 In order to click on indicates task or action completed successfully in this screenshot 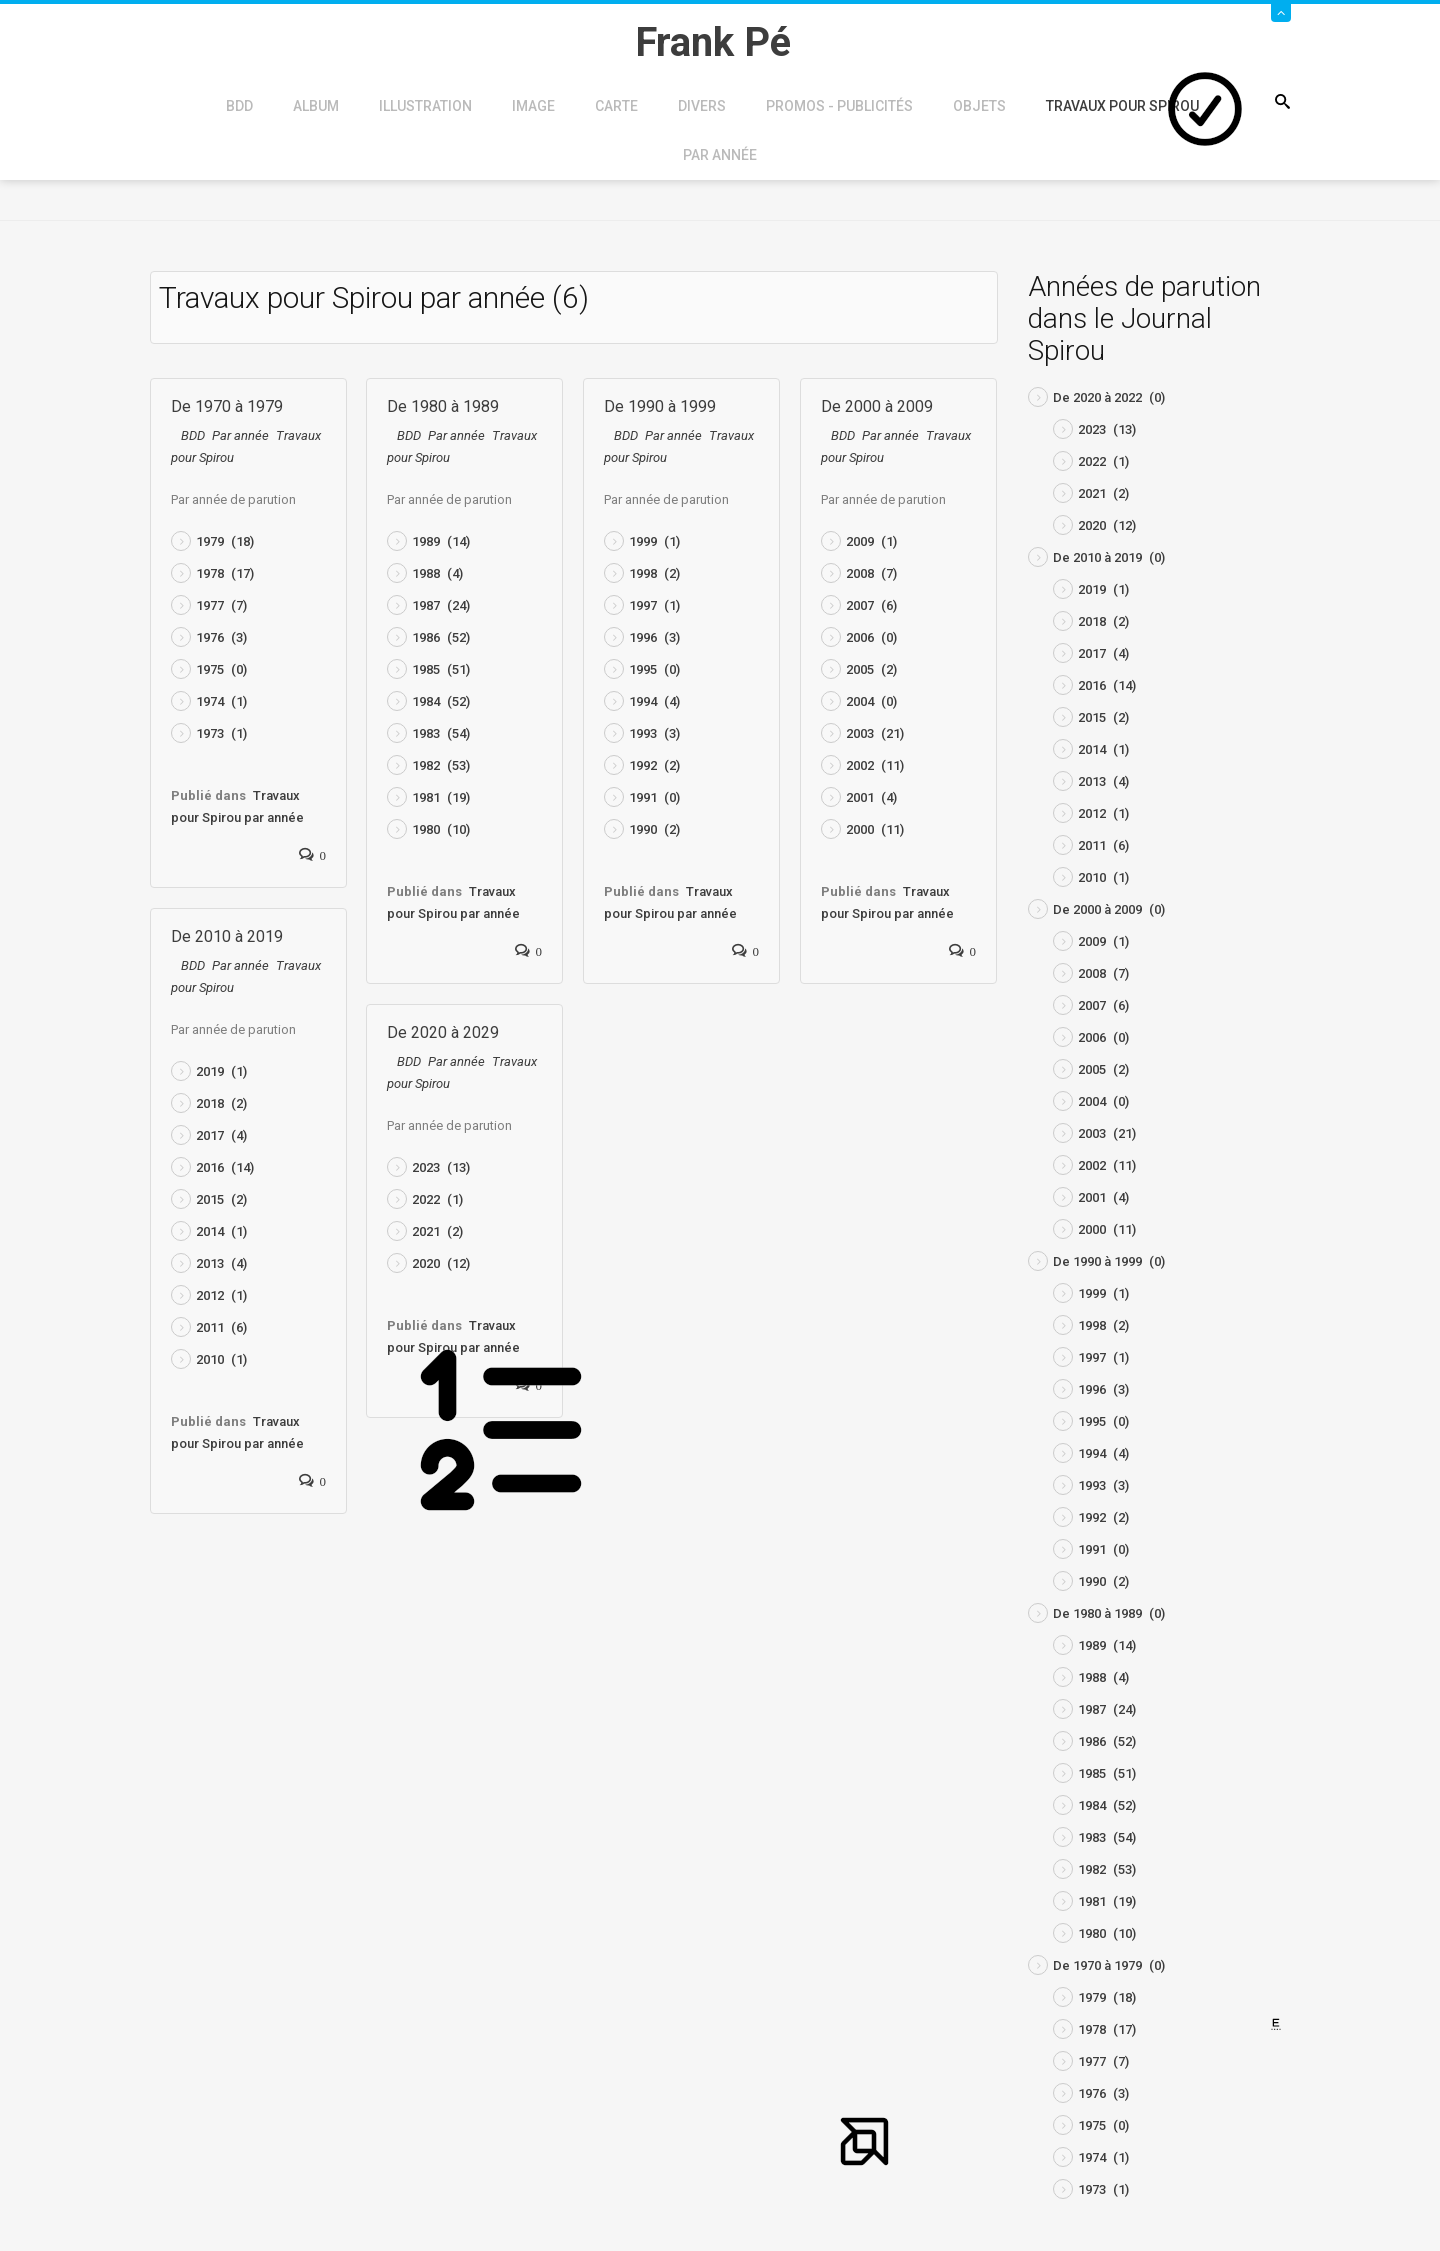, I will do `click(1205, 109)`.